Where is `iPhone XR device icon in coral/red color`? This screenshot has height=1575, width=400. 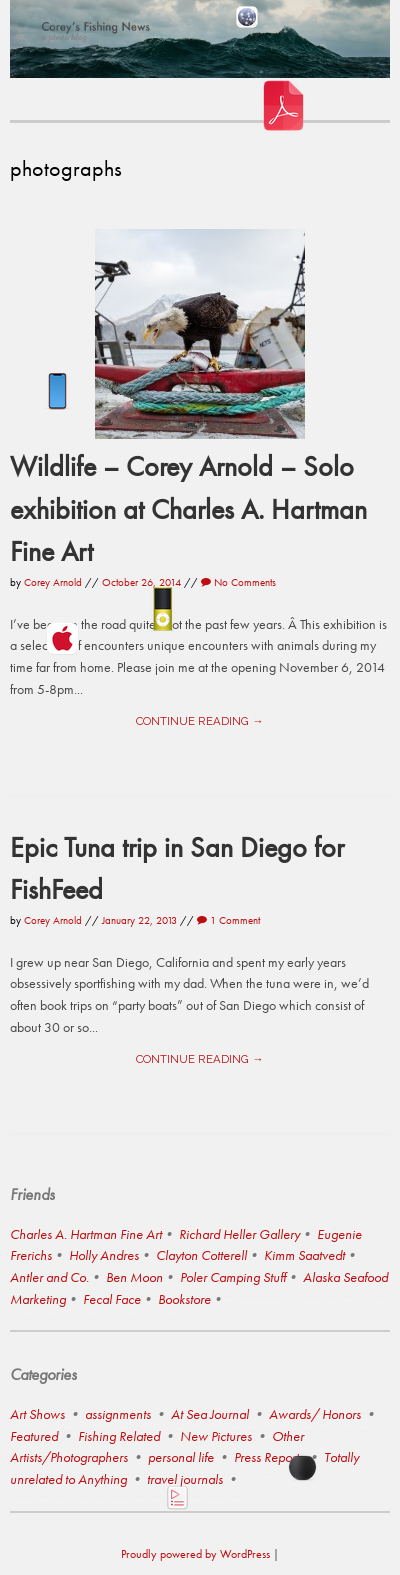 iPhone XR device icon in coral/red color is located at coordinates (57, 391).